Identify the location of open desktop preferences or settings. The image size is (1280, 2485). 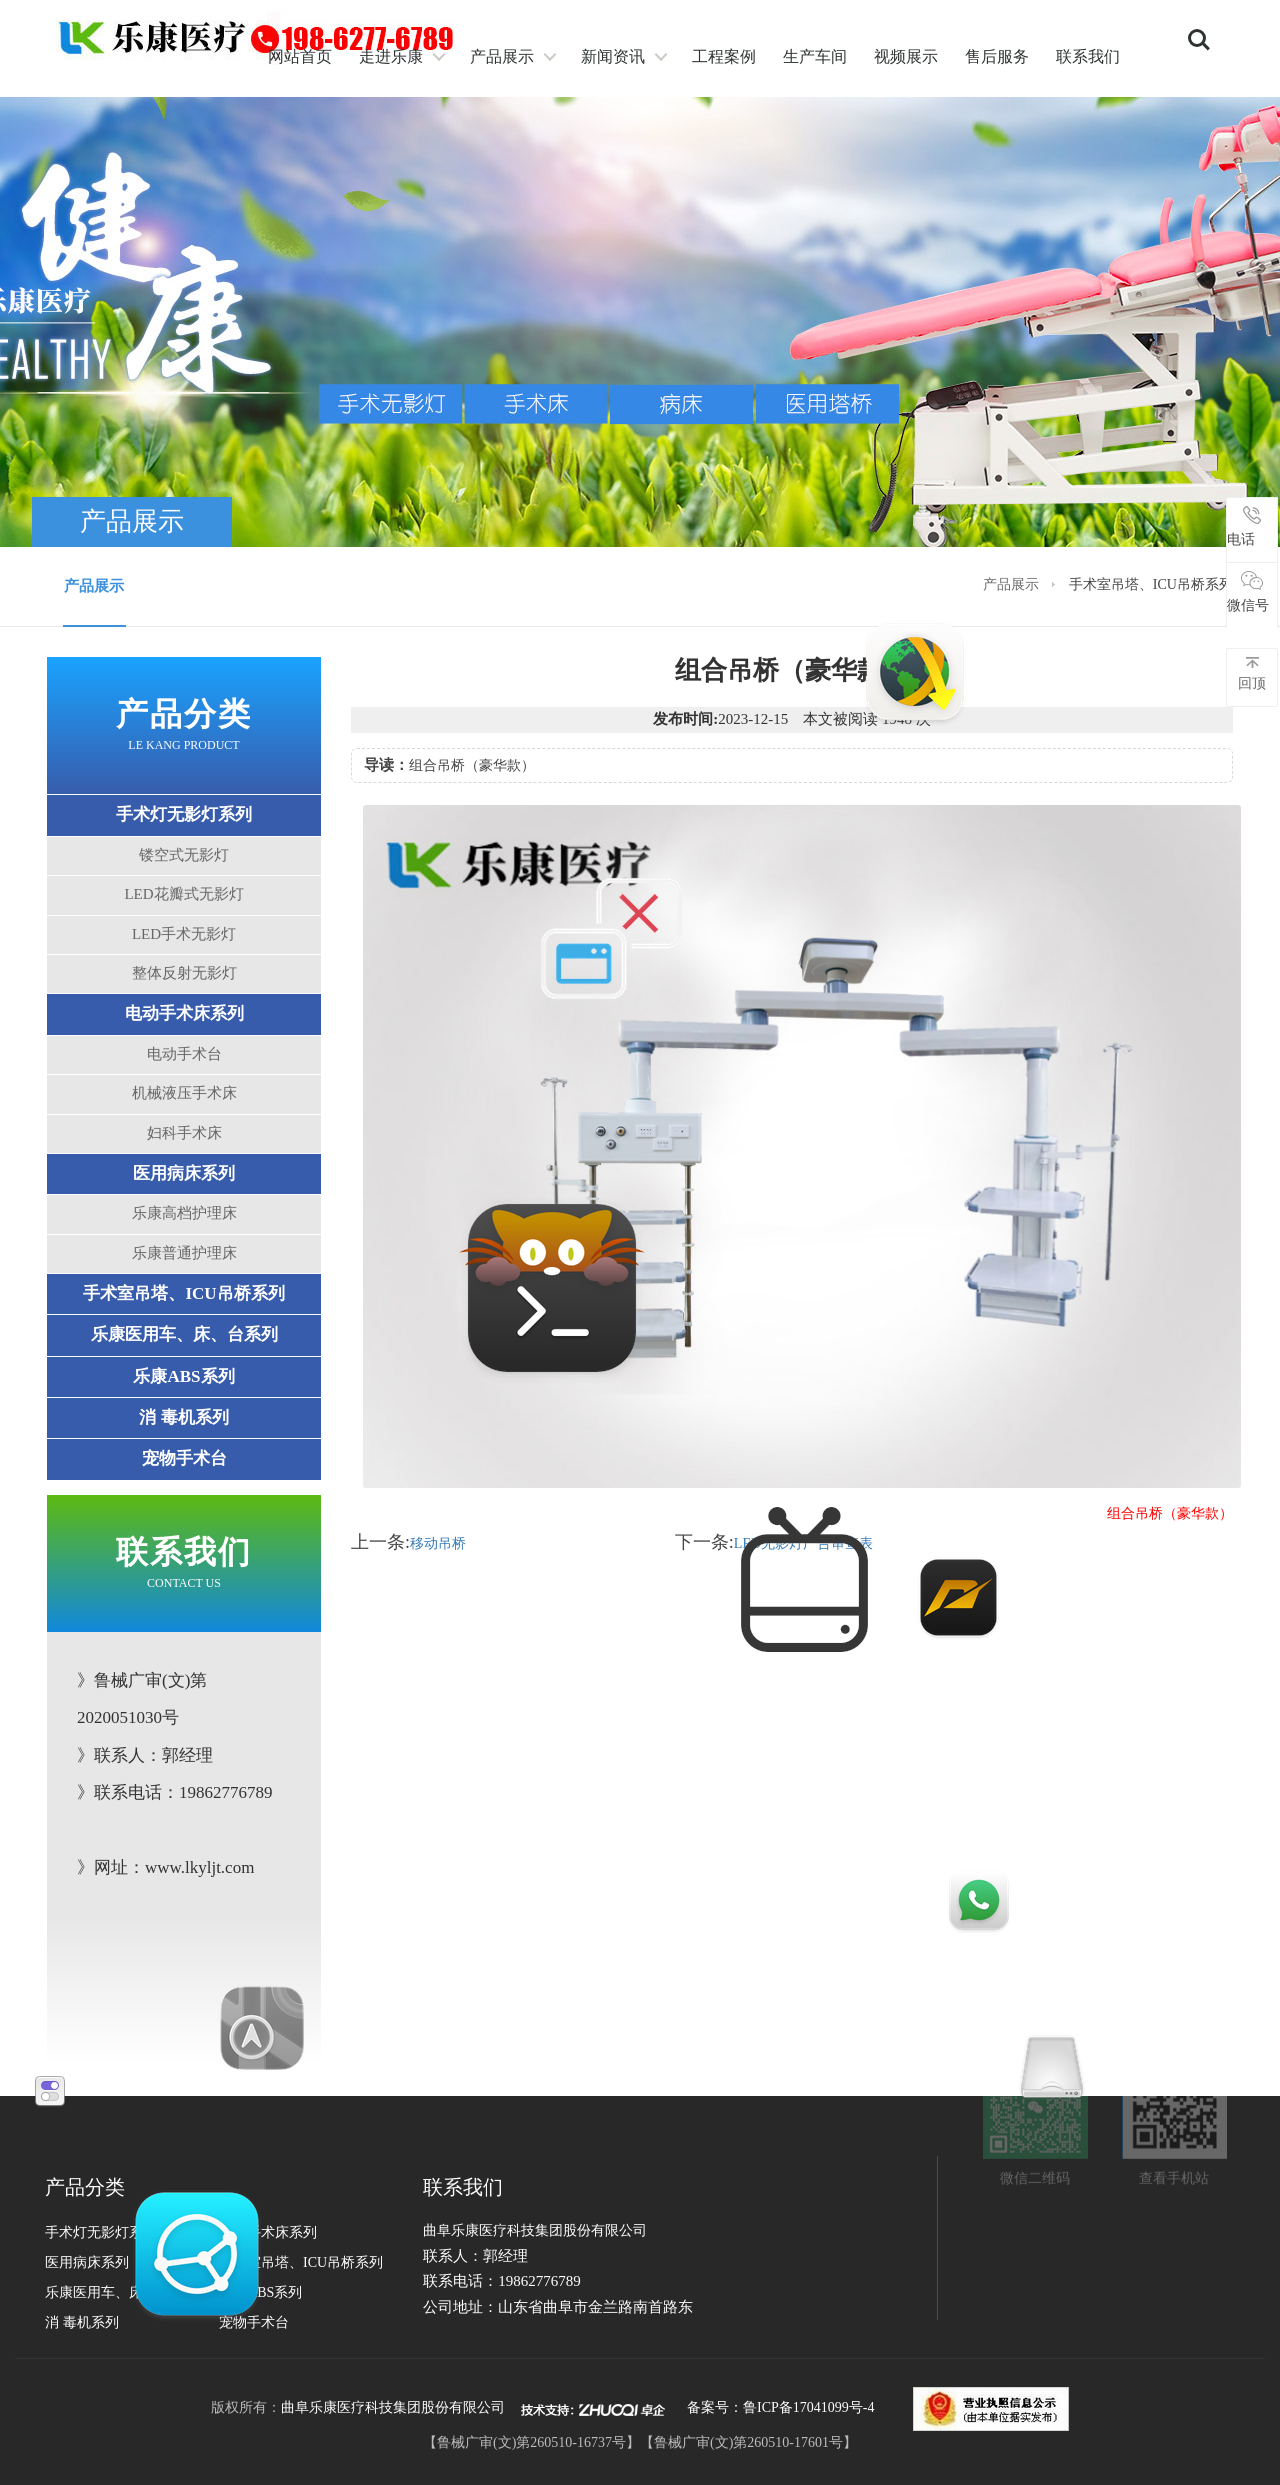
(50, 2091).